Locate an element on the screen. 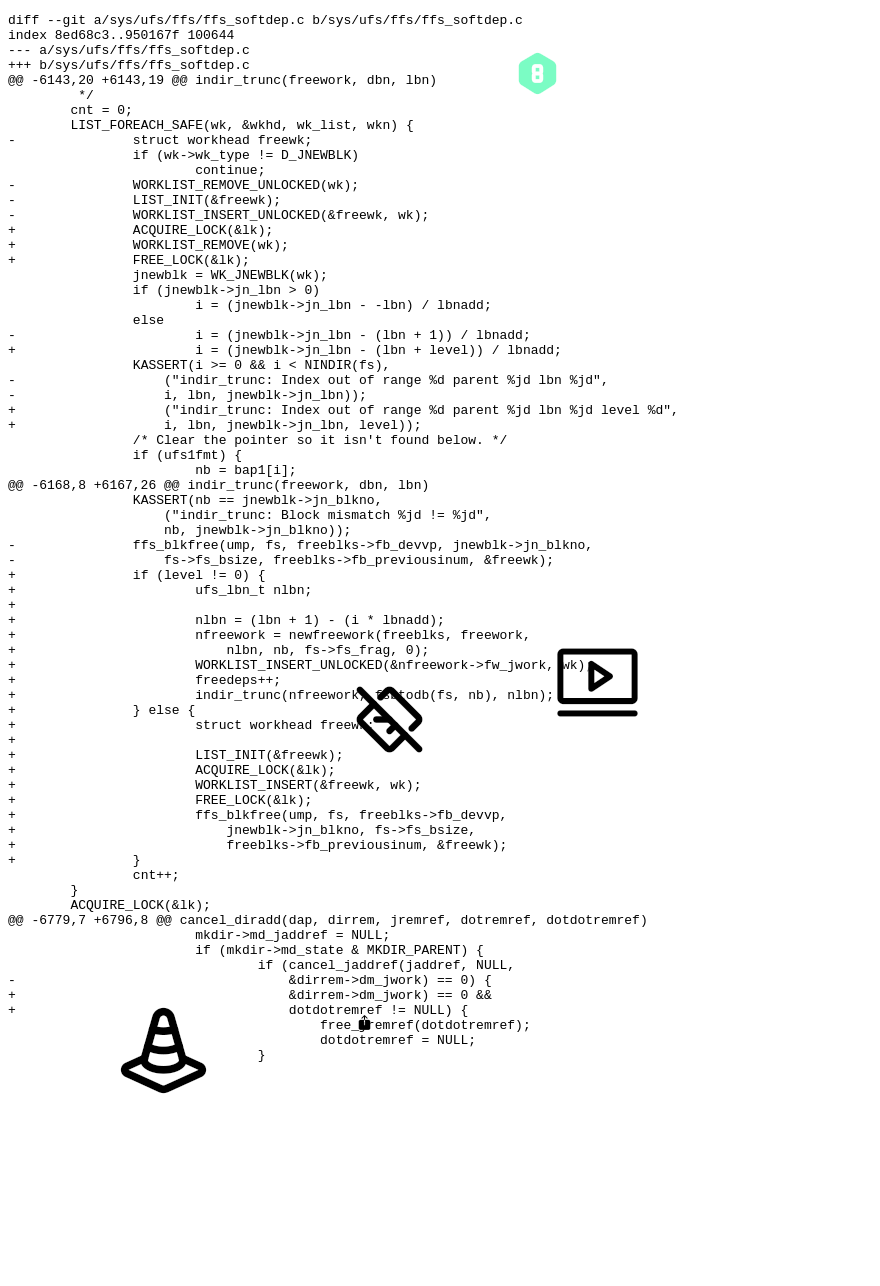 This screenshot has height=1286, width=880. navigation or directions unavailable is located at coordinates (389, 719).